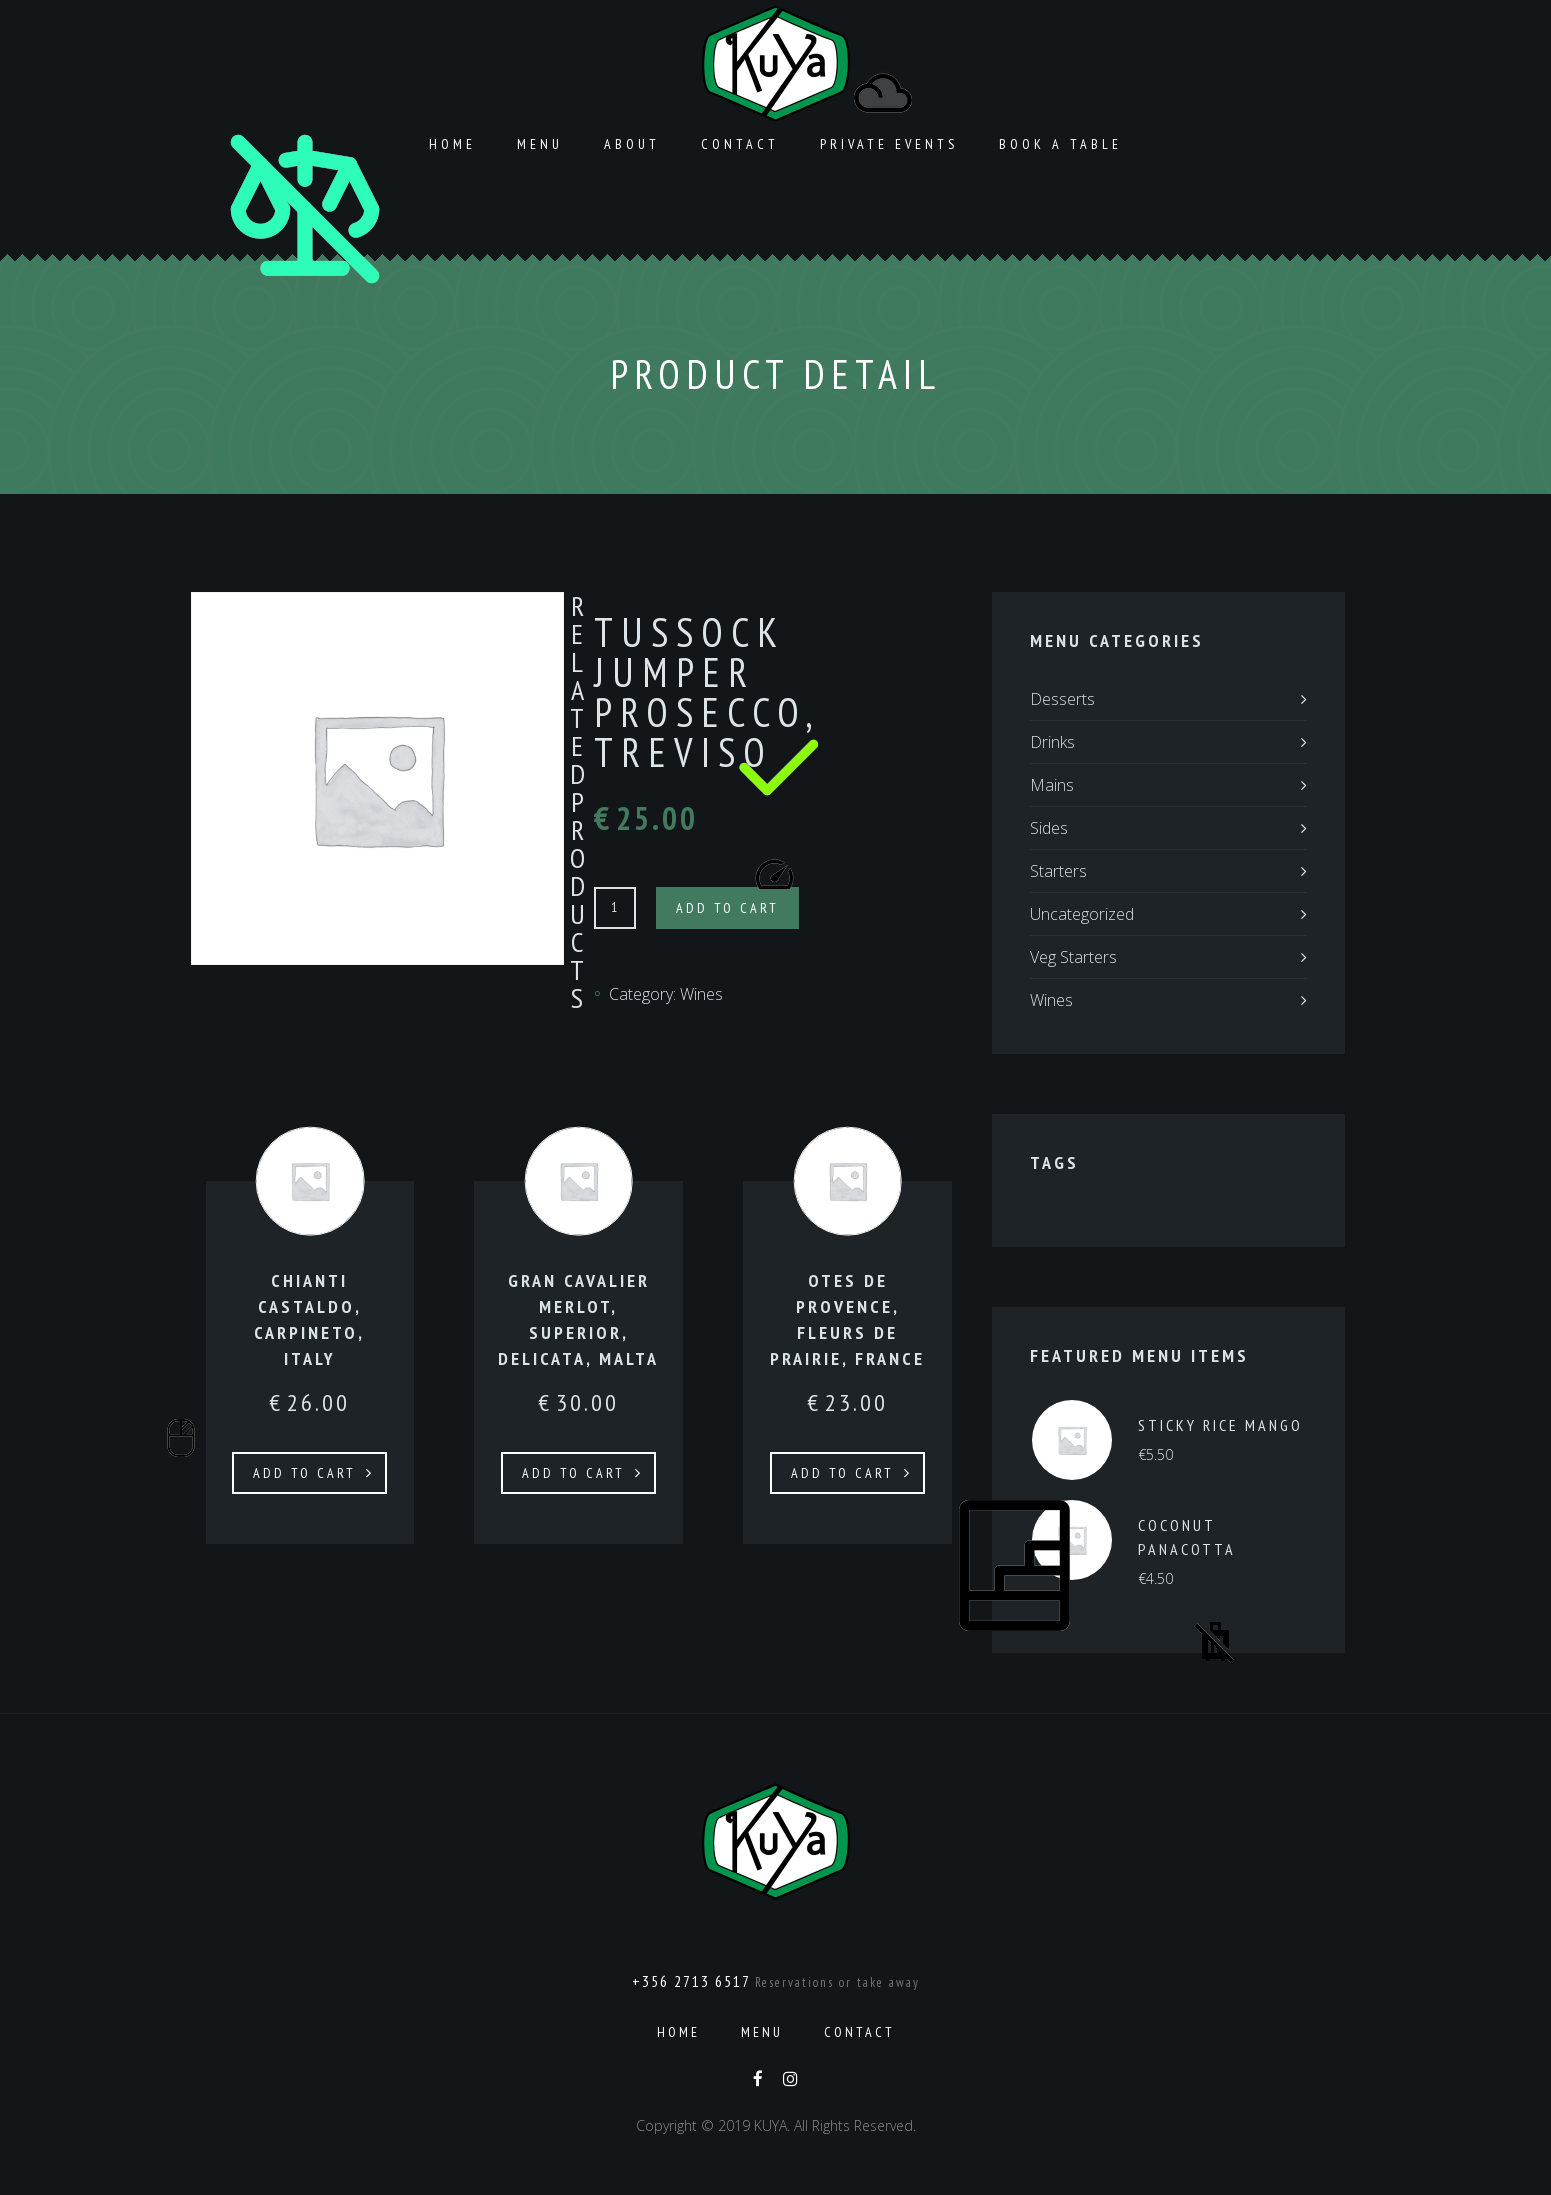 This screenshot has width=1551, height=2195. What do you see at coordinates (1014, 1565) in the screenshot?
I see `access stairs or stairway directions` at bounding box center [1014, 1565].